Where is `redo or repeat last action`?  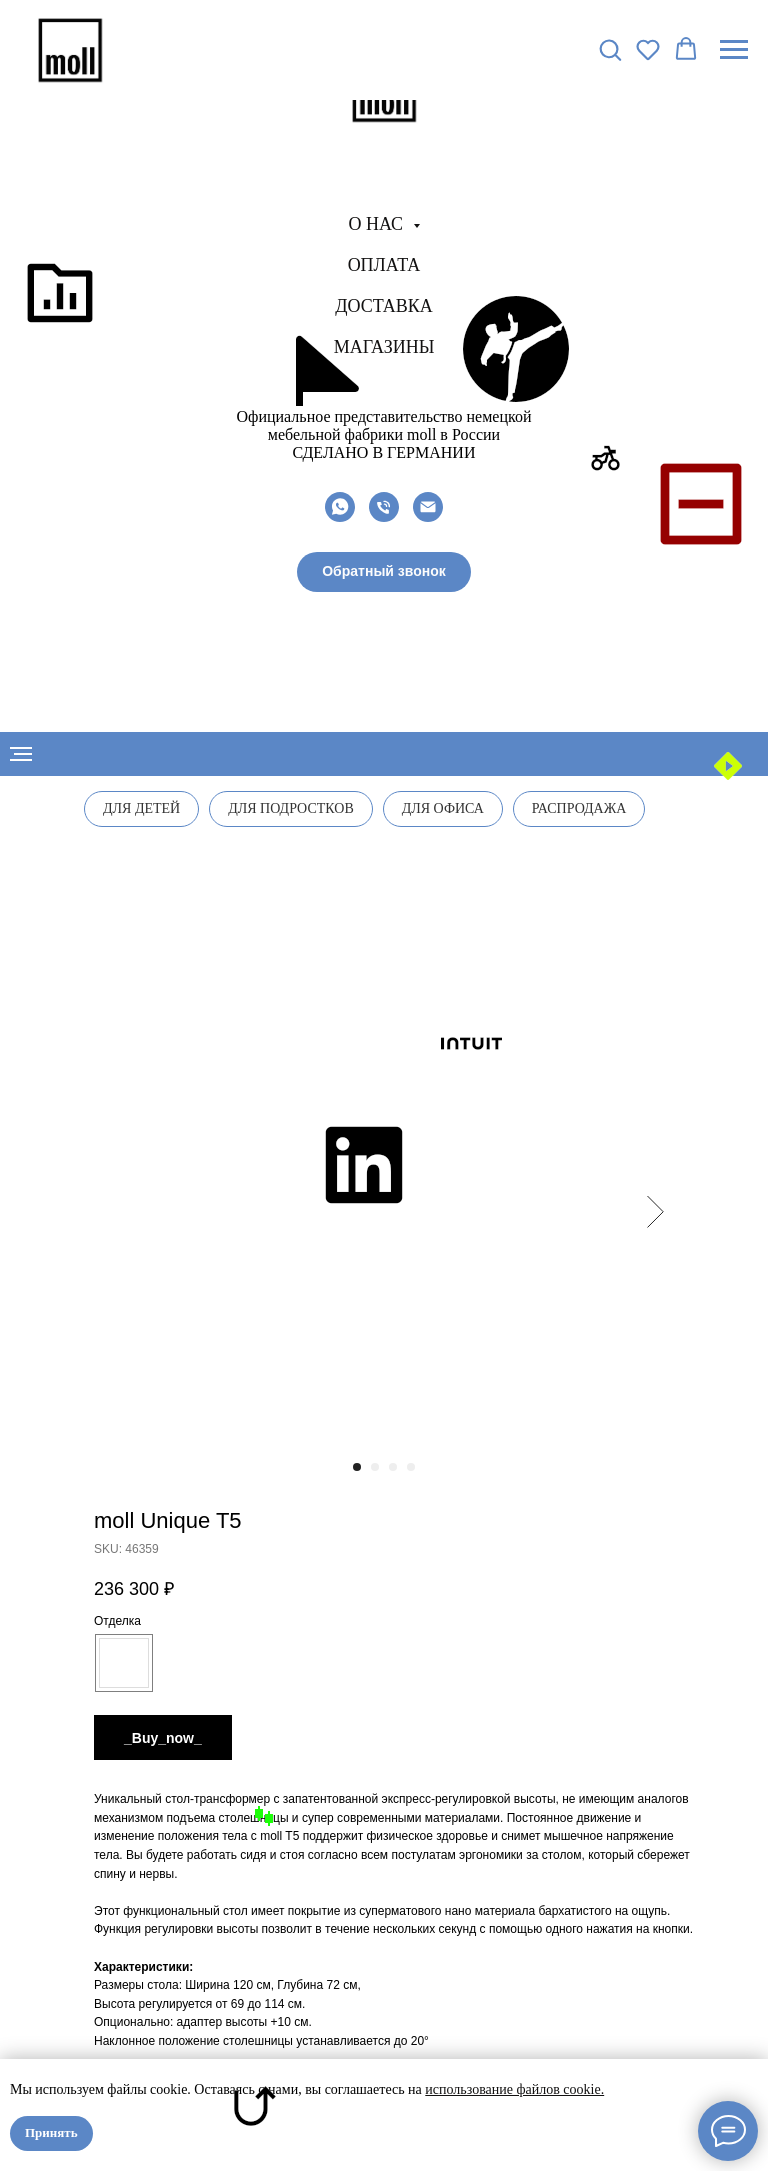
redo or repeat last action is located at coordinates (253, 2107).